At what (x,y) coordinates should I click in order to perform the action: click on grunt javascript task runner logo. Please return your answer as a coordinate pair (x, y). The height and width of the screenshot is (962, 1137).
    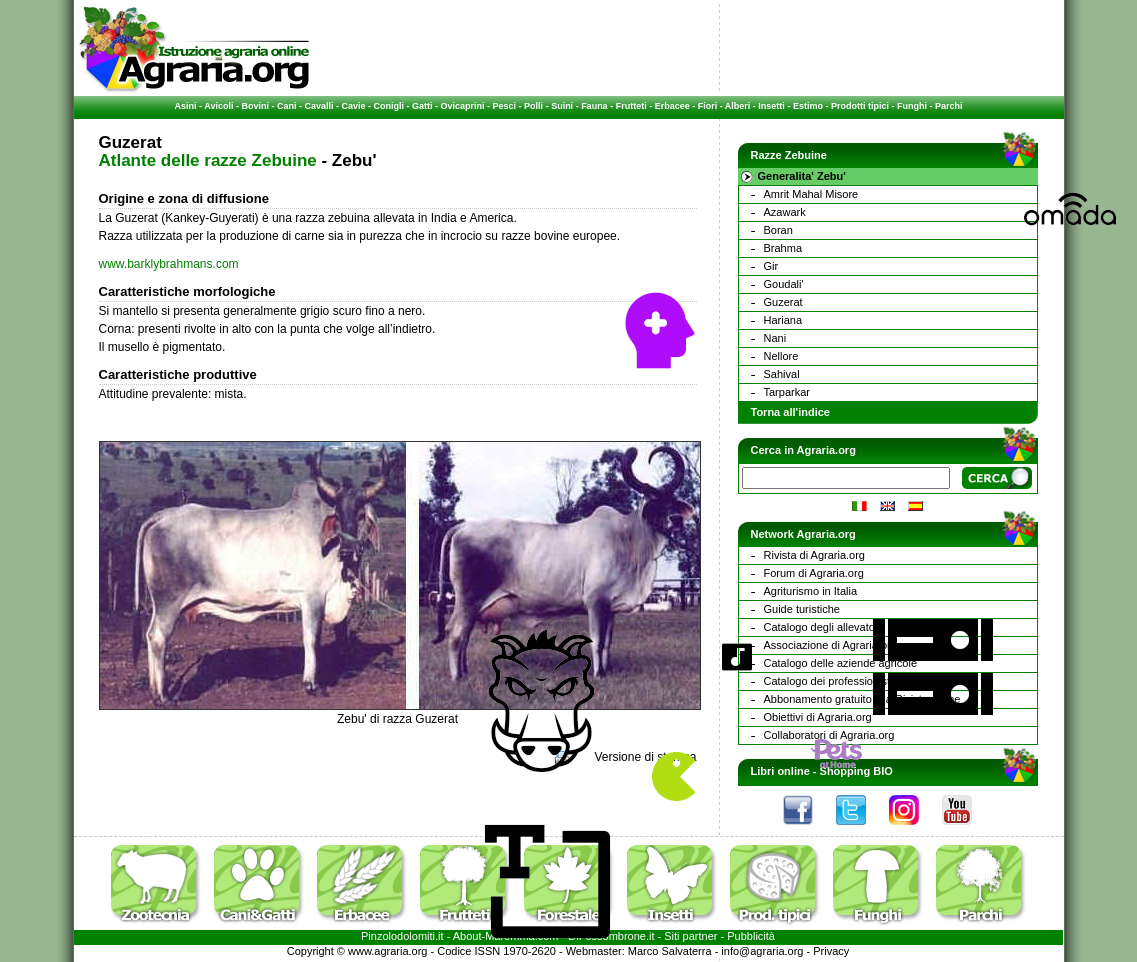
    Looking at the image, I should click on (541, 700).